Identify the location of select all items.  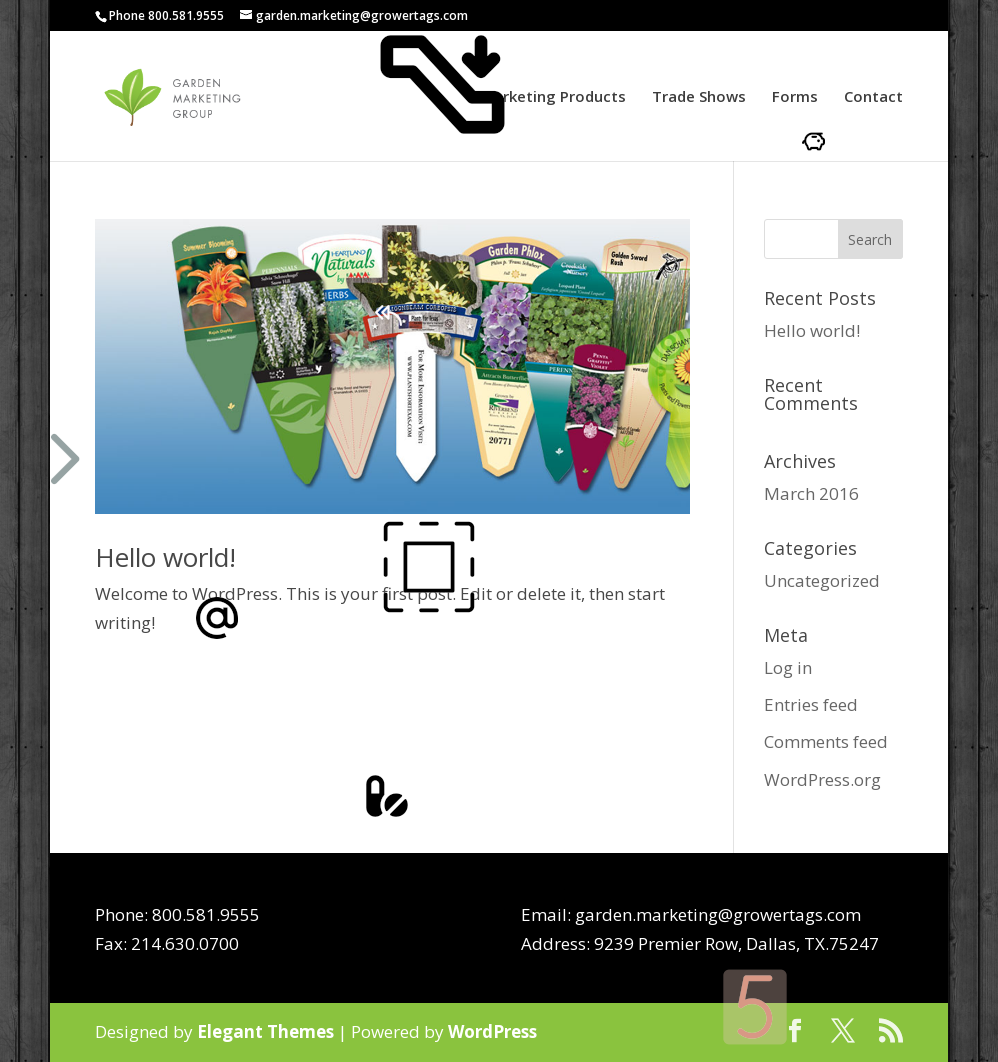
(429, 567).